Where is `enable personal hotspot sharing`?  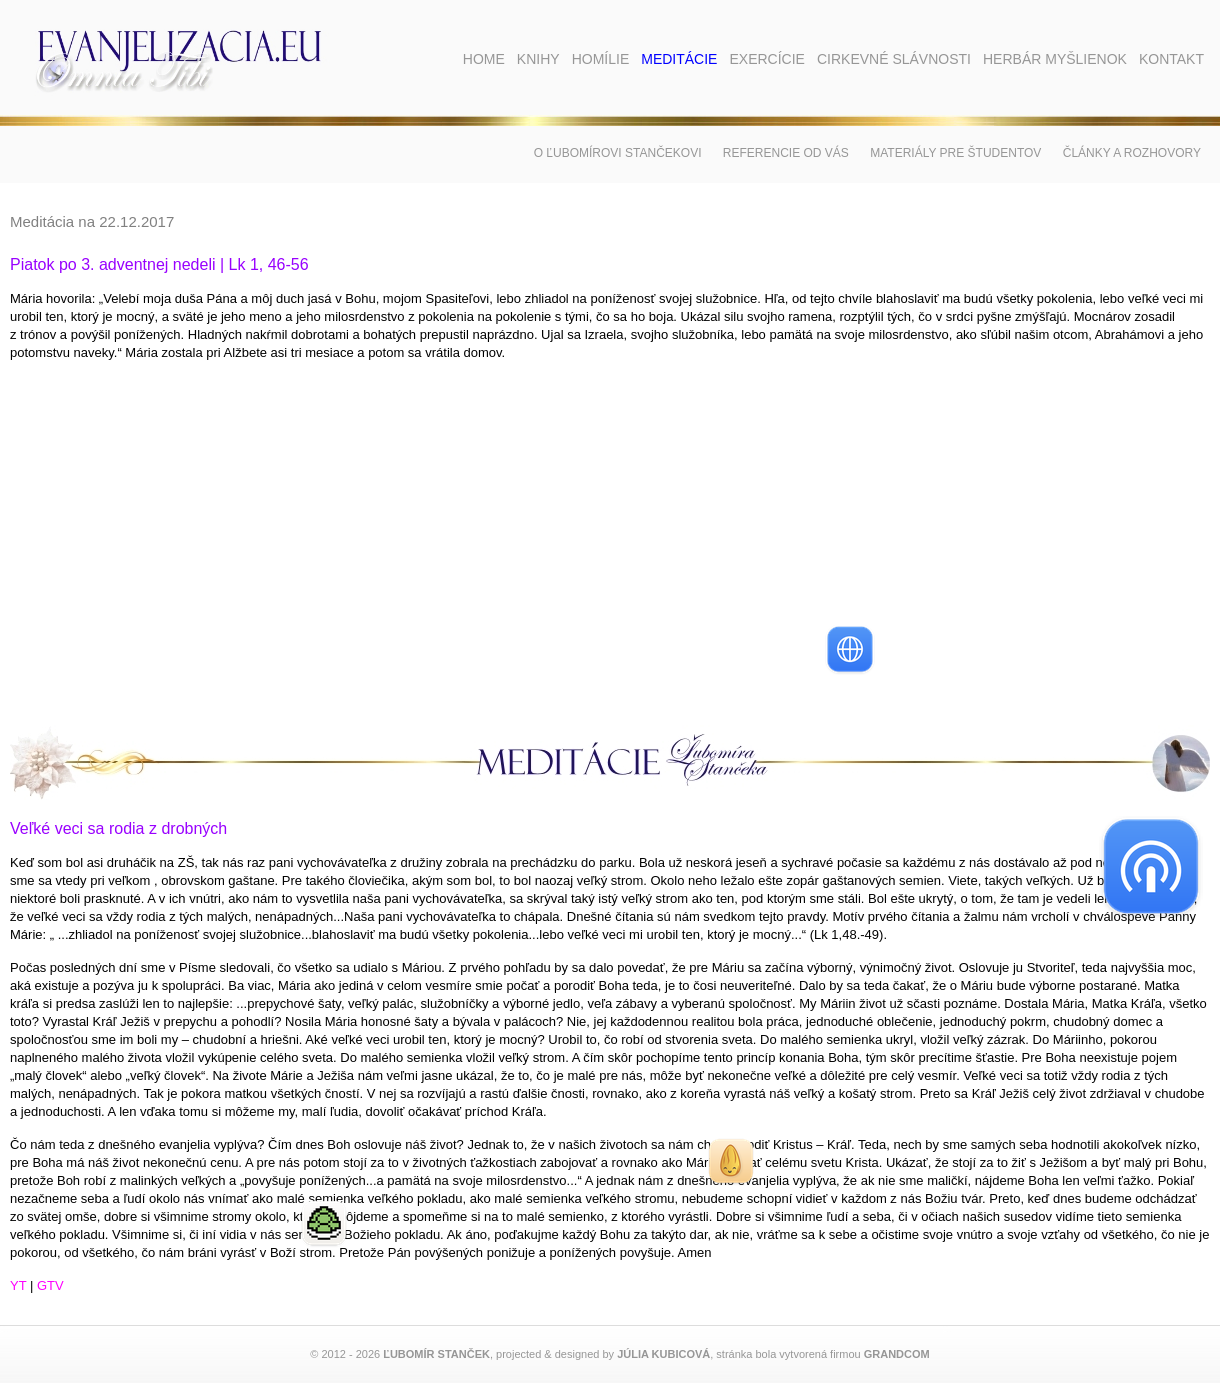 enable personal hotspot sharing is located at coordinates (1151, 868).